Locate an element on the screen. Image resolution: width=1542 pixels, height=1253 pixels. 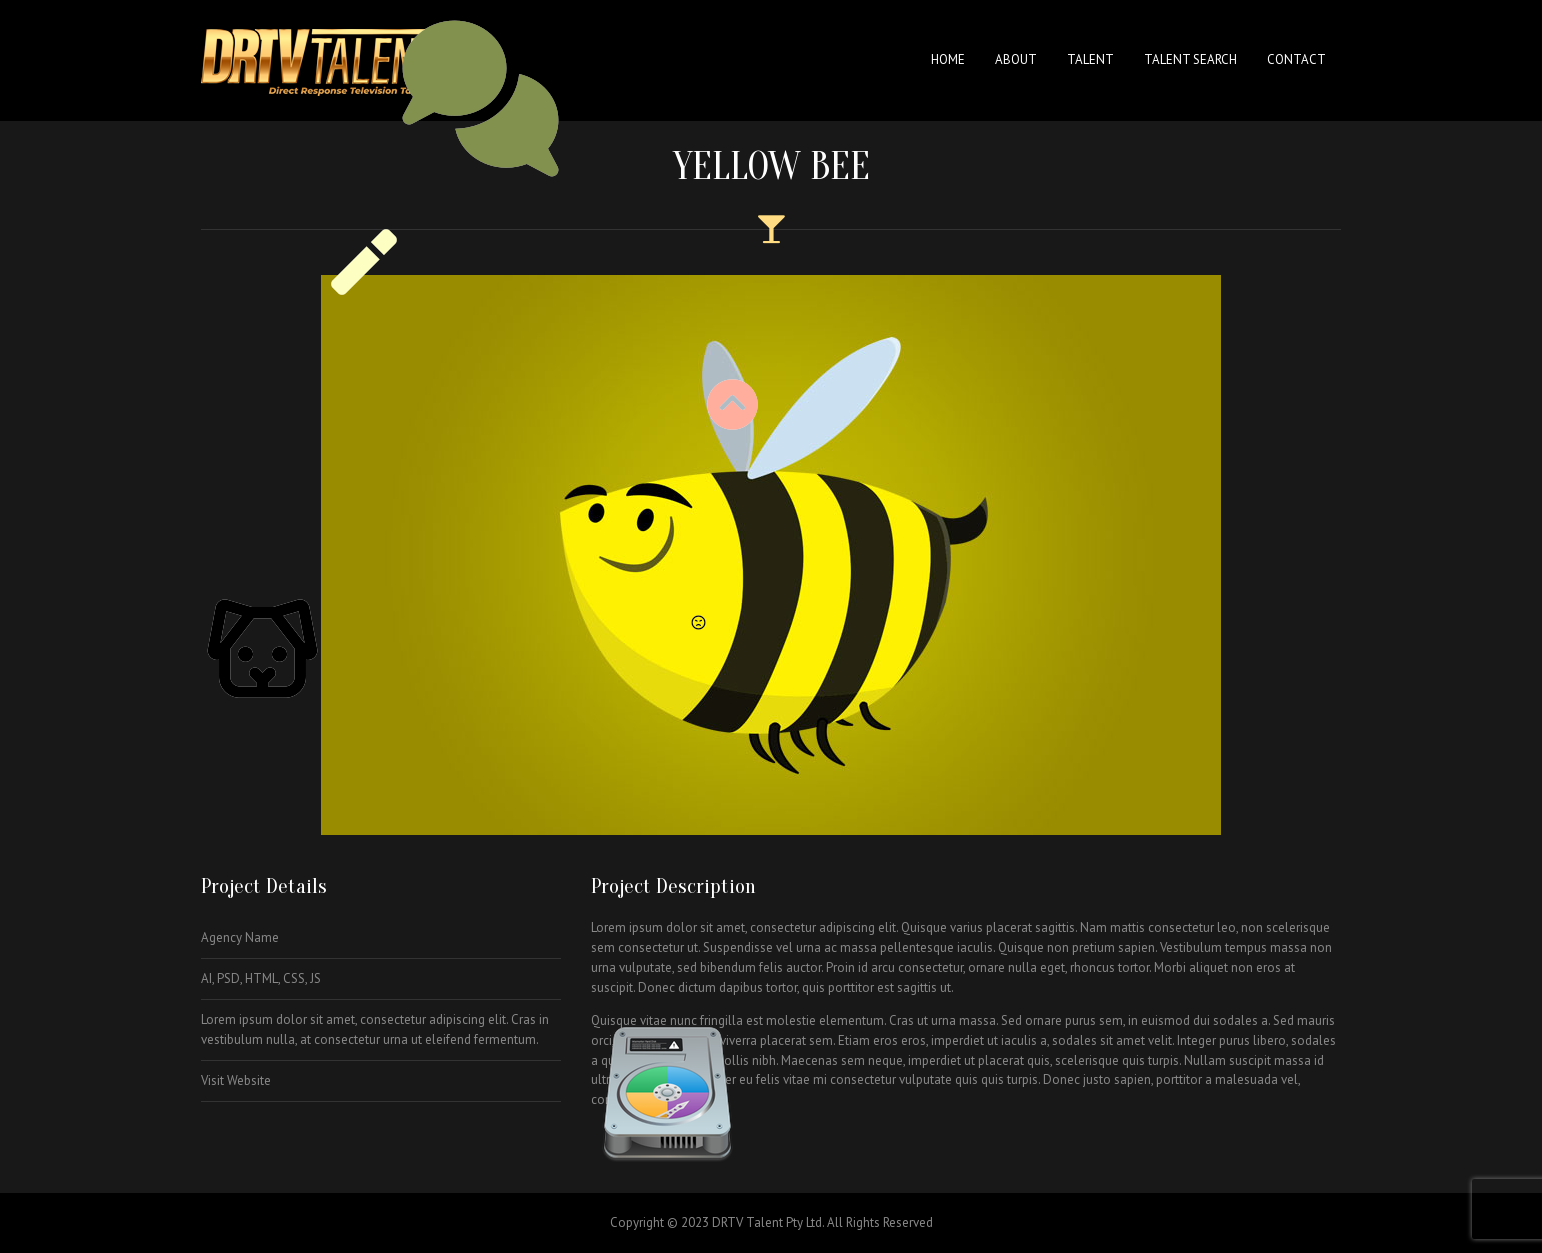
view disk partitions on a multi-partition drive is located at coordinates (667, 1092).